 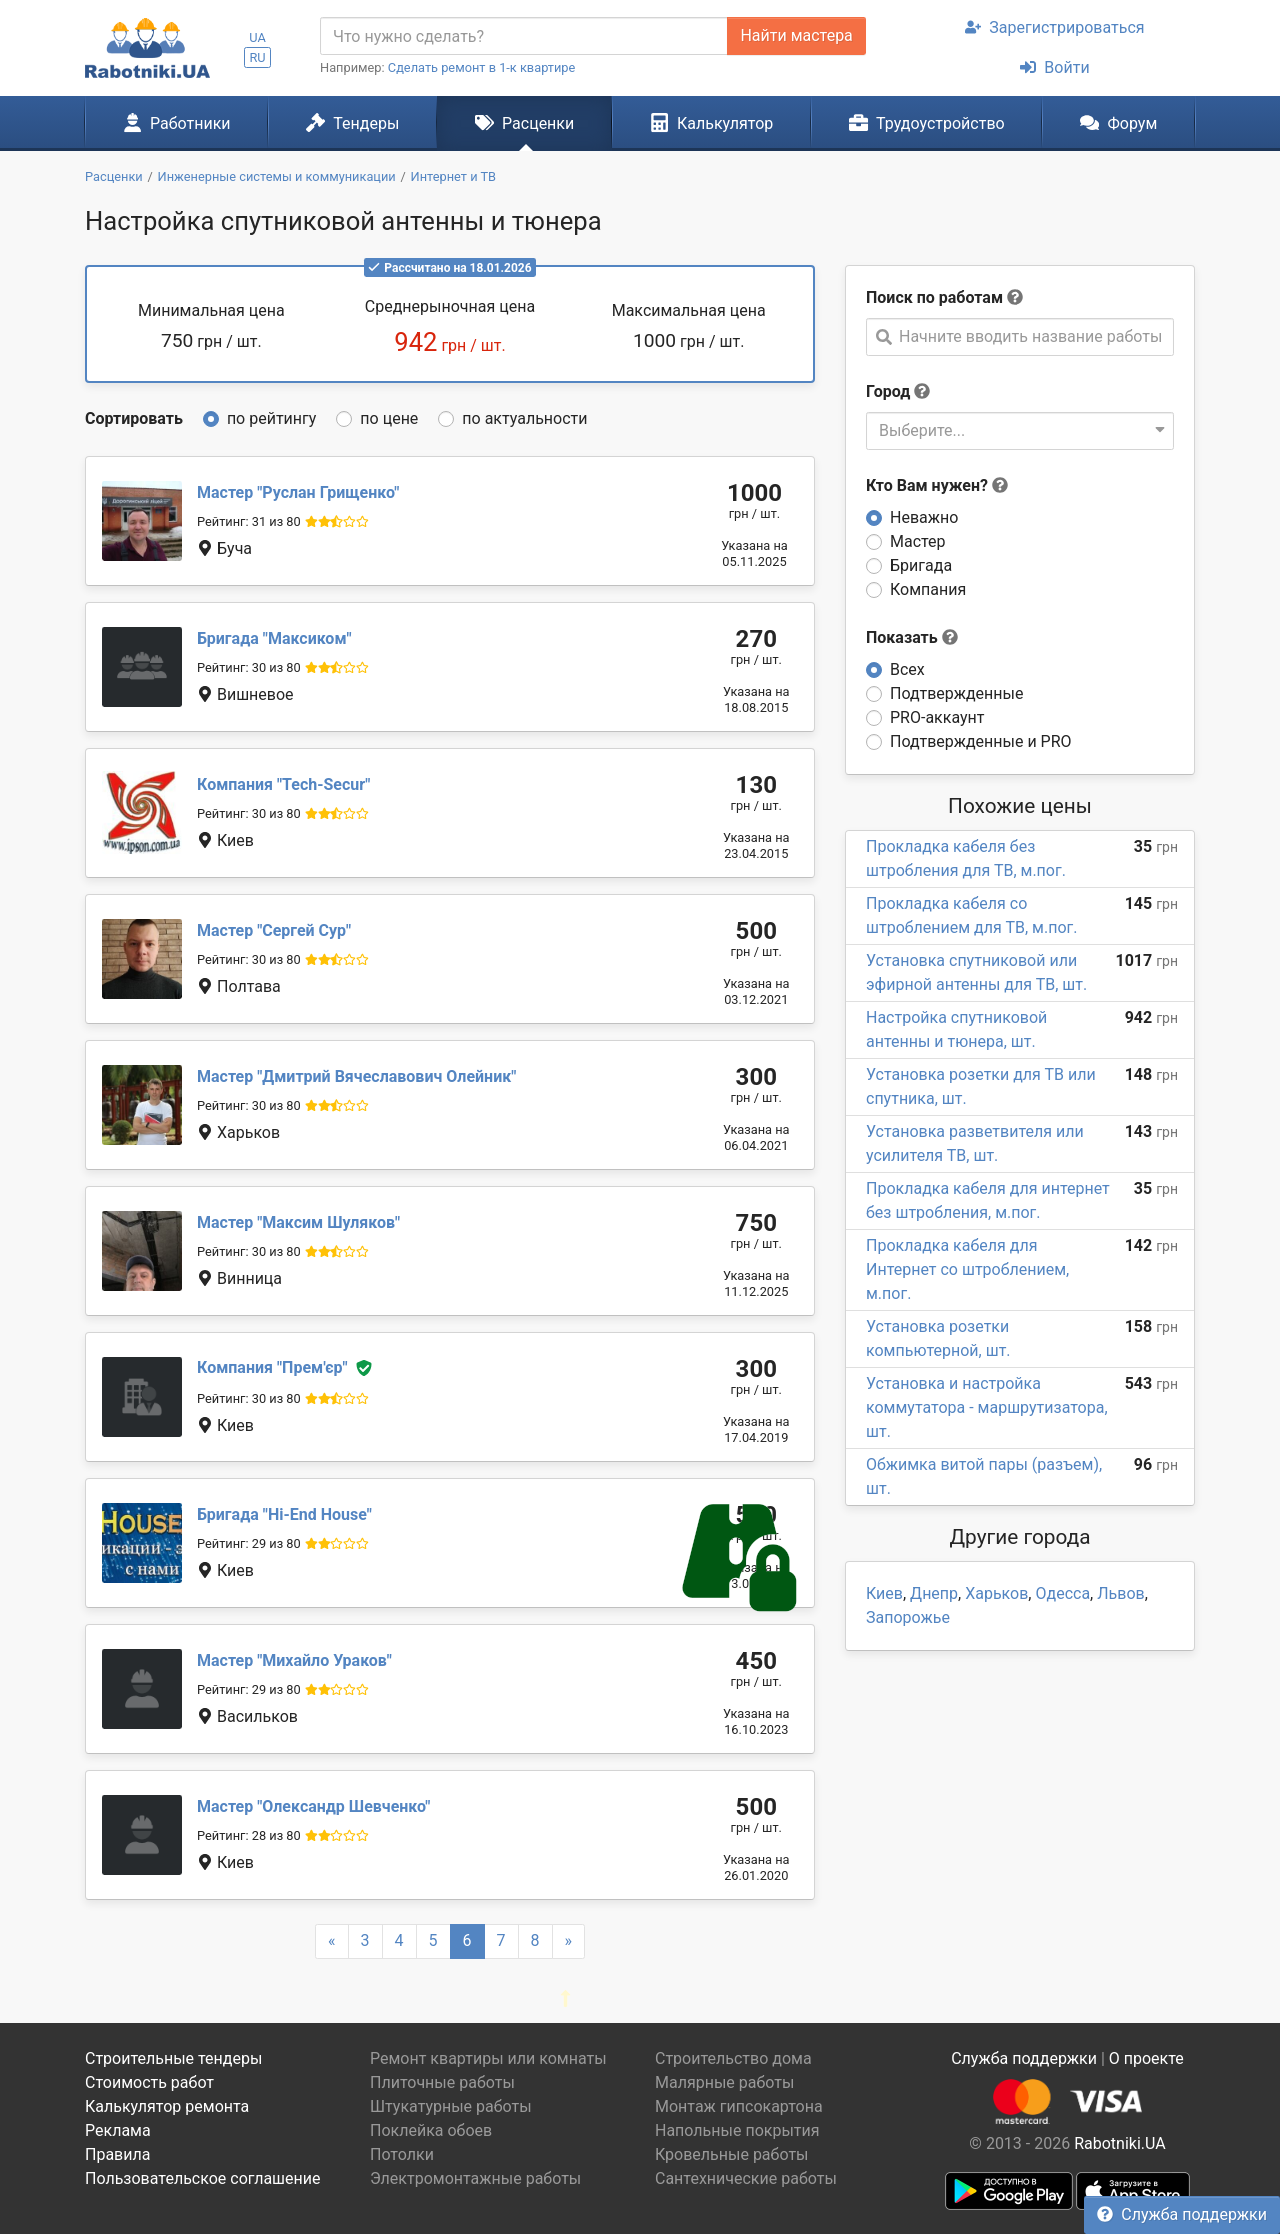 What do you see at coordinates (565, 1998) in the screenshot?
I see `scroll to top of page` at bounding box center [565, 1998].